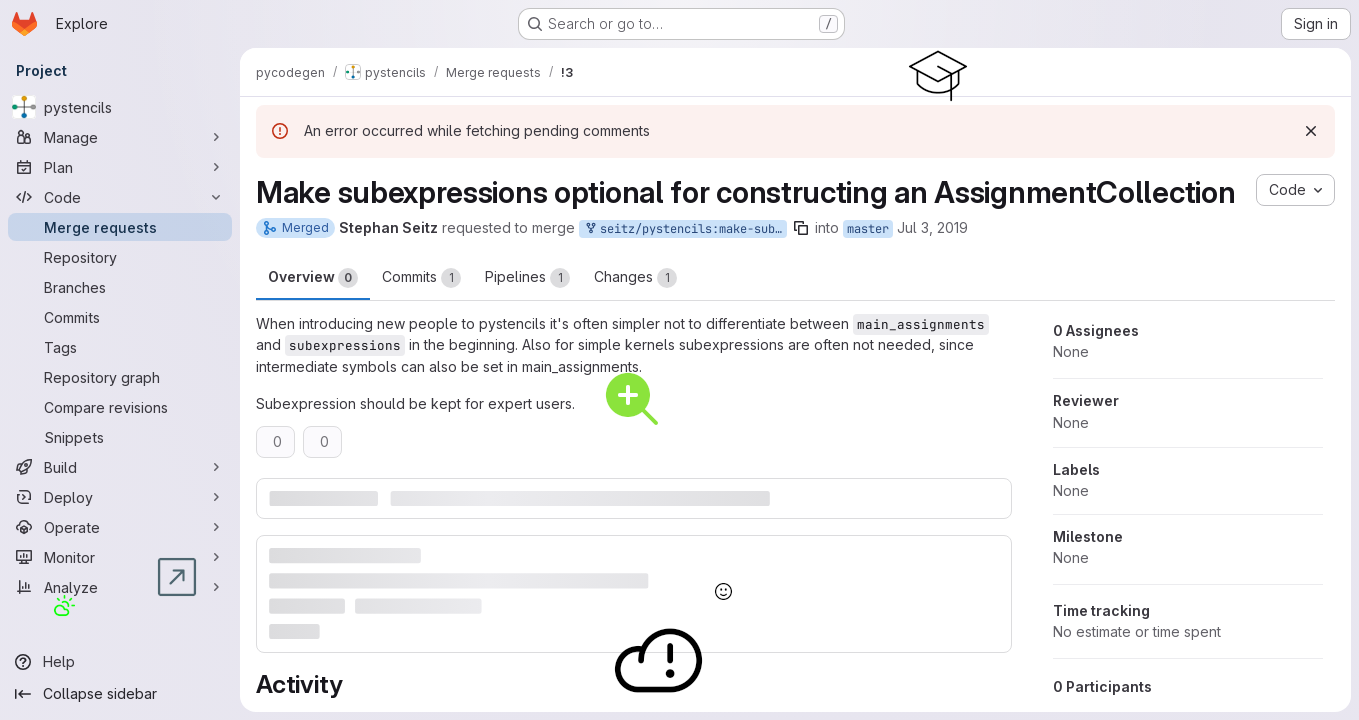 This screenshot has width=1359, height=720. What do you see at coordinates (632, 399) in the screenshot?
I see `zoom in on content` at bounding box center [632, 399].